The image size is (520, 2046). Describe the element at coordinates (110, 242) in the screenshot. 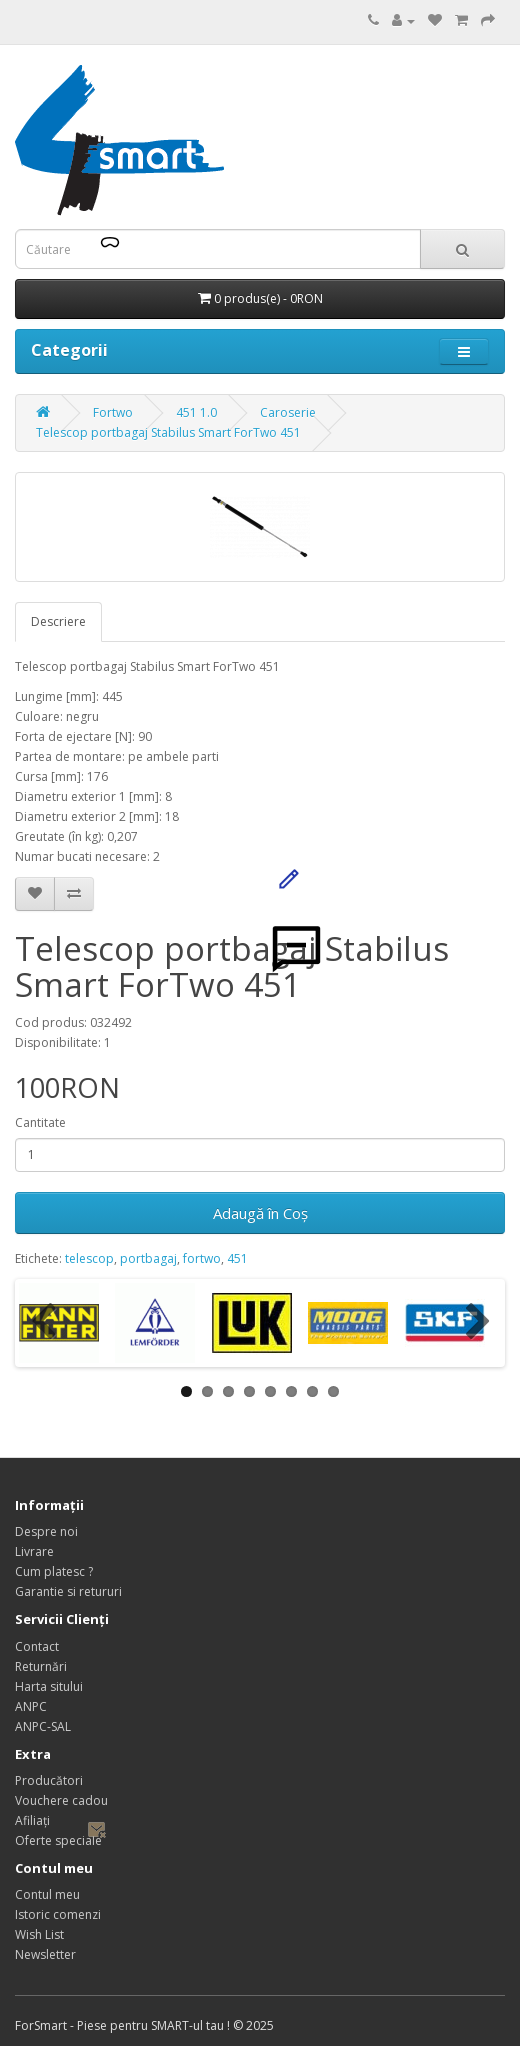

I see `access virtual reality or immersive mode` at that location.